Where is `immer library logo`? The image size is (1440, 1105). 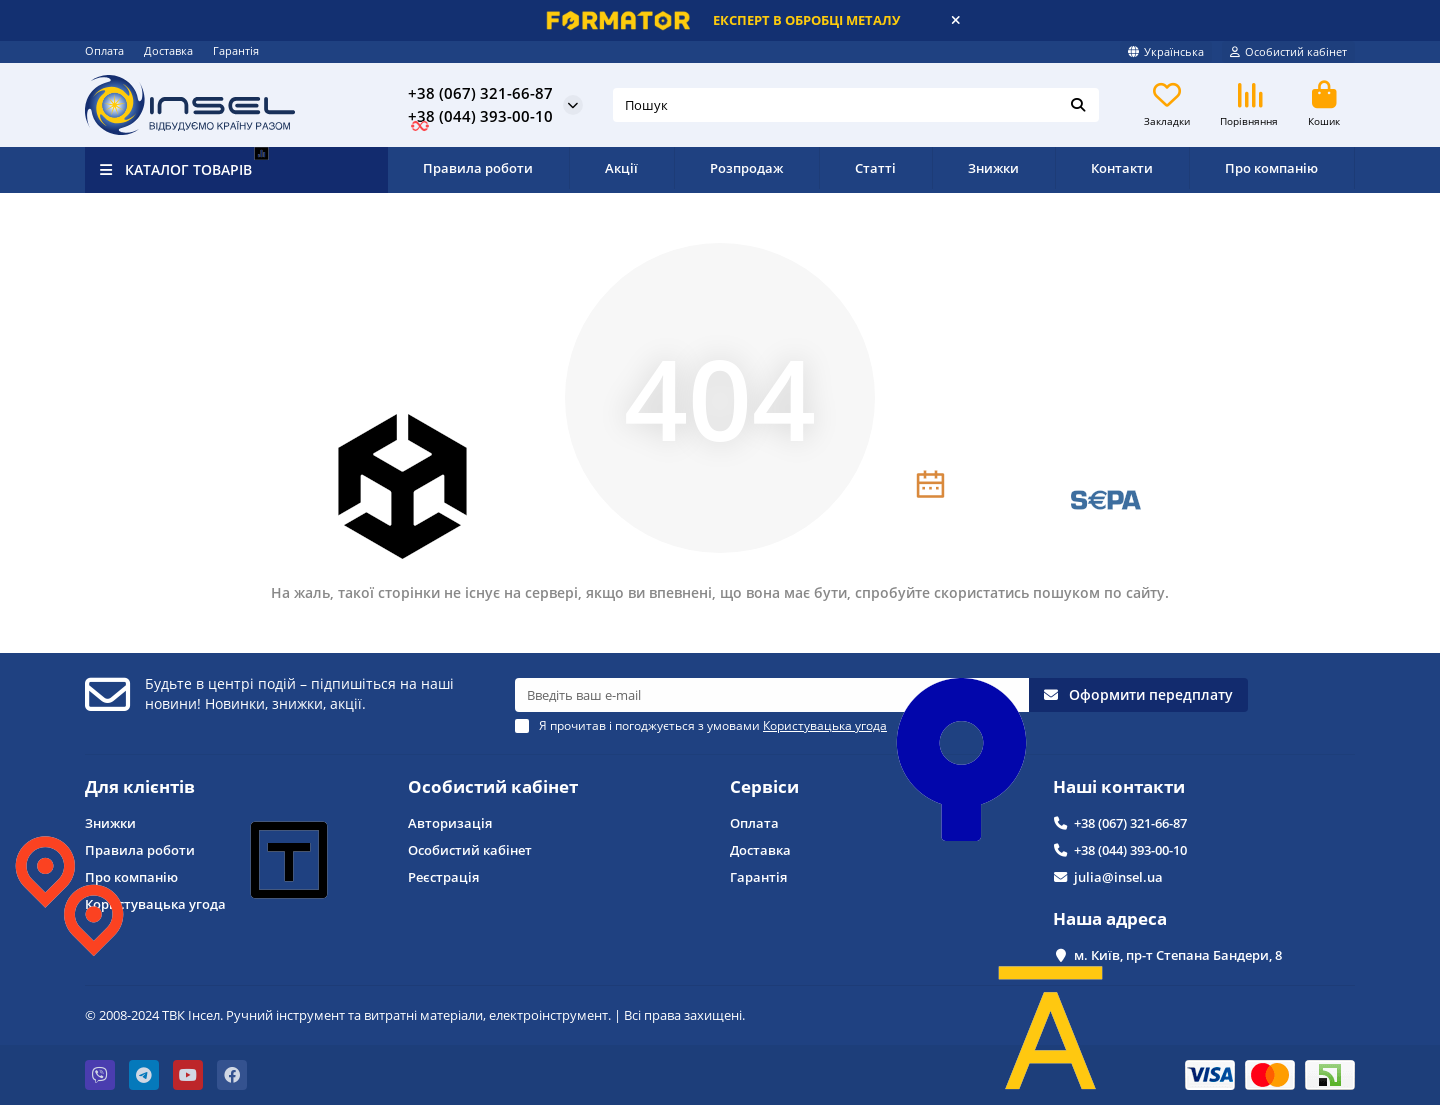
immer library logo is located at coordinates (420, 126).